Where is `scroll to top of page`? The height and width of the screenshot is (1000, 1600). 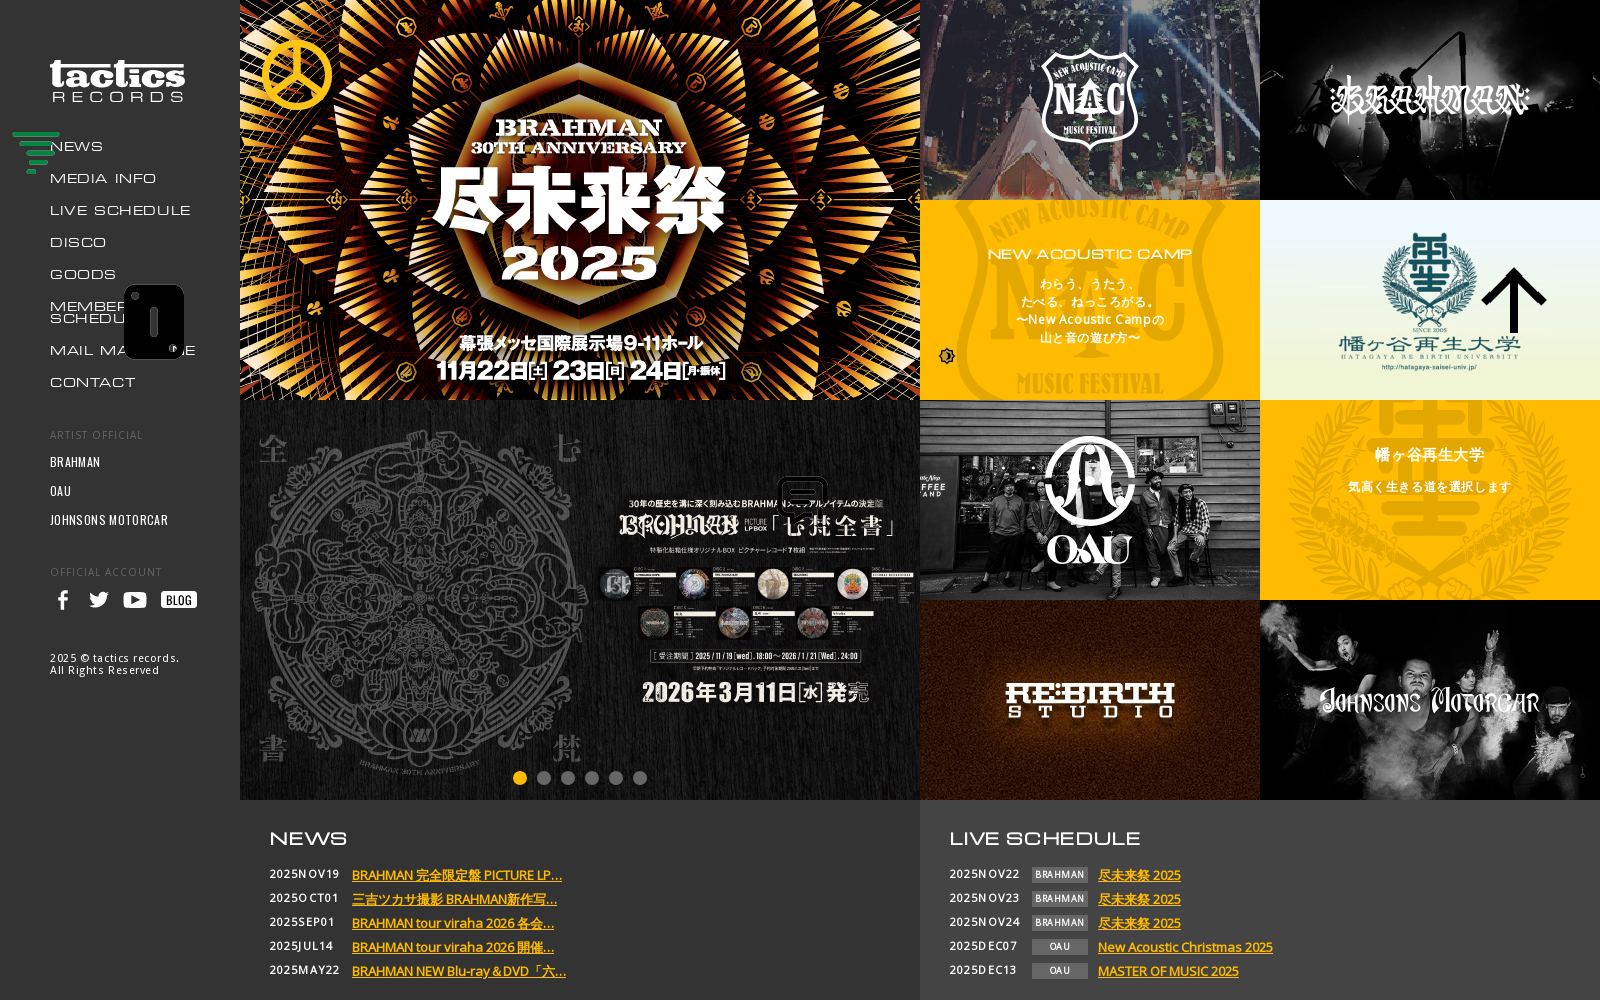
scroll to top of page is located at coordinates (1514, 300).